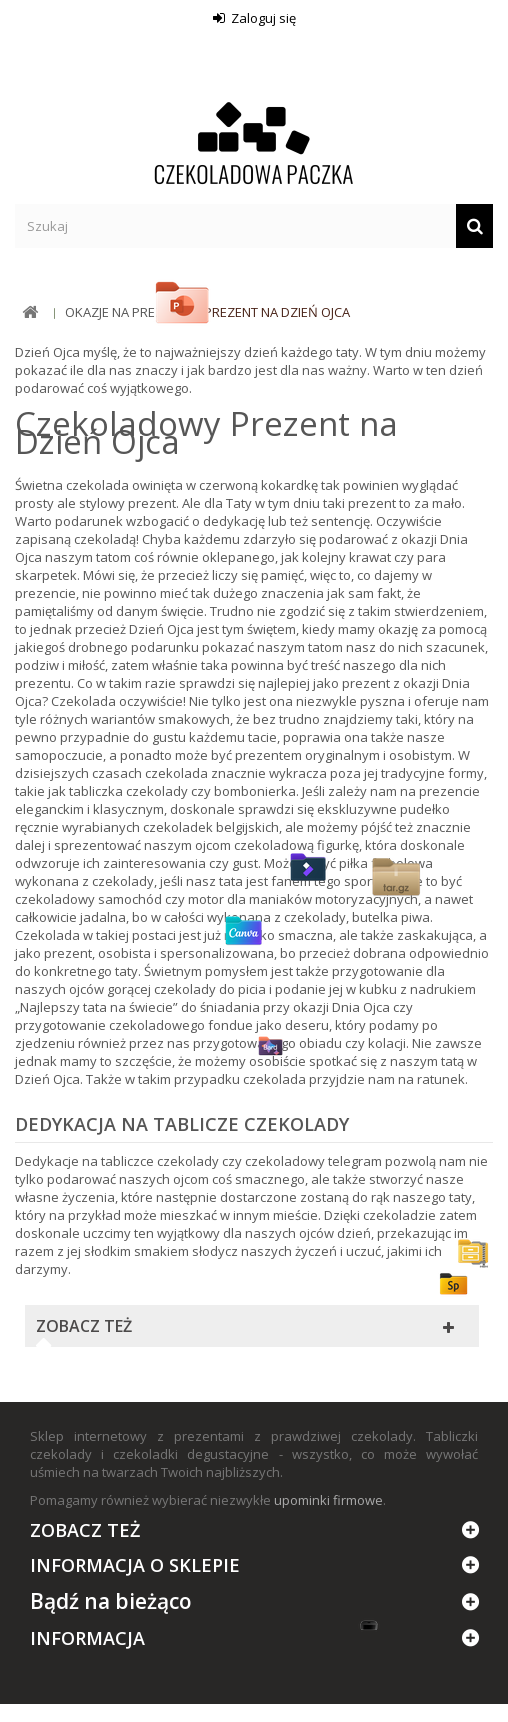  I want to click on apple tv 4k (3rd generation) device, so click(369, 1623).